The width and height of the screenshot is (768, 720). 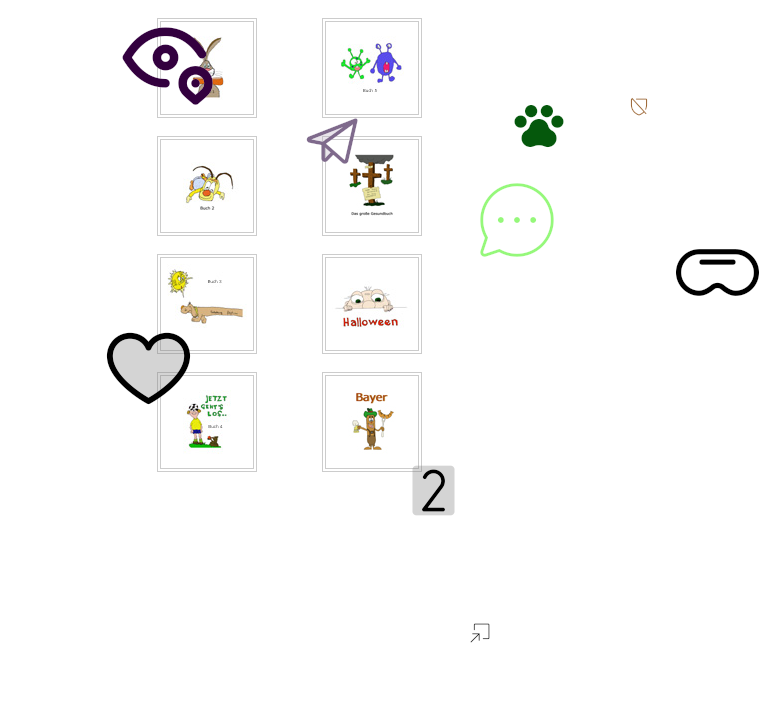 What do you see at coordinates (433, 490) in the screenshot?
I see `indicates step two in a multi-step process` at bounding box center [433, 490].